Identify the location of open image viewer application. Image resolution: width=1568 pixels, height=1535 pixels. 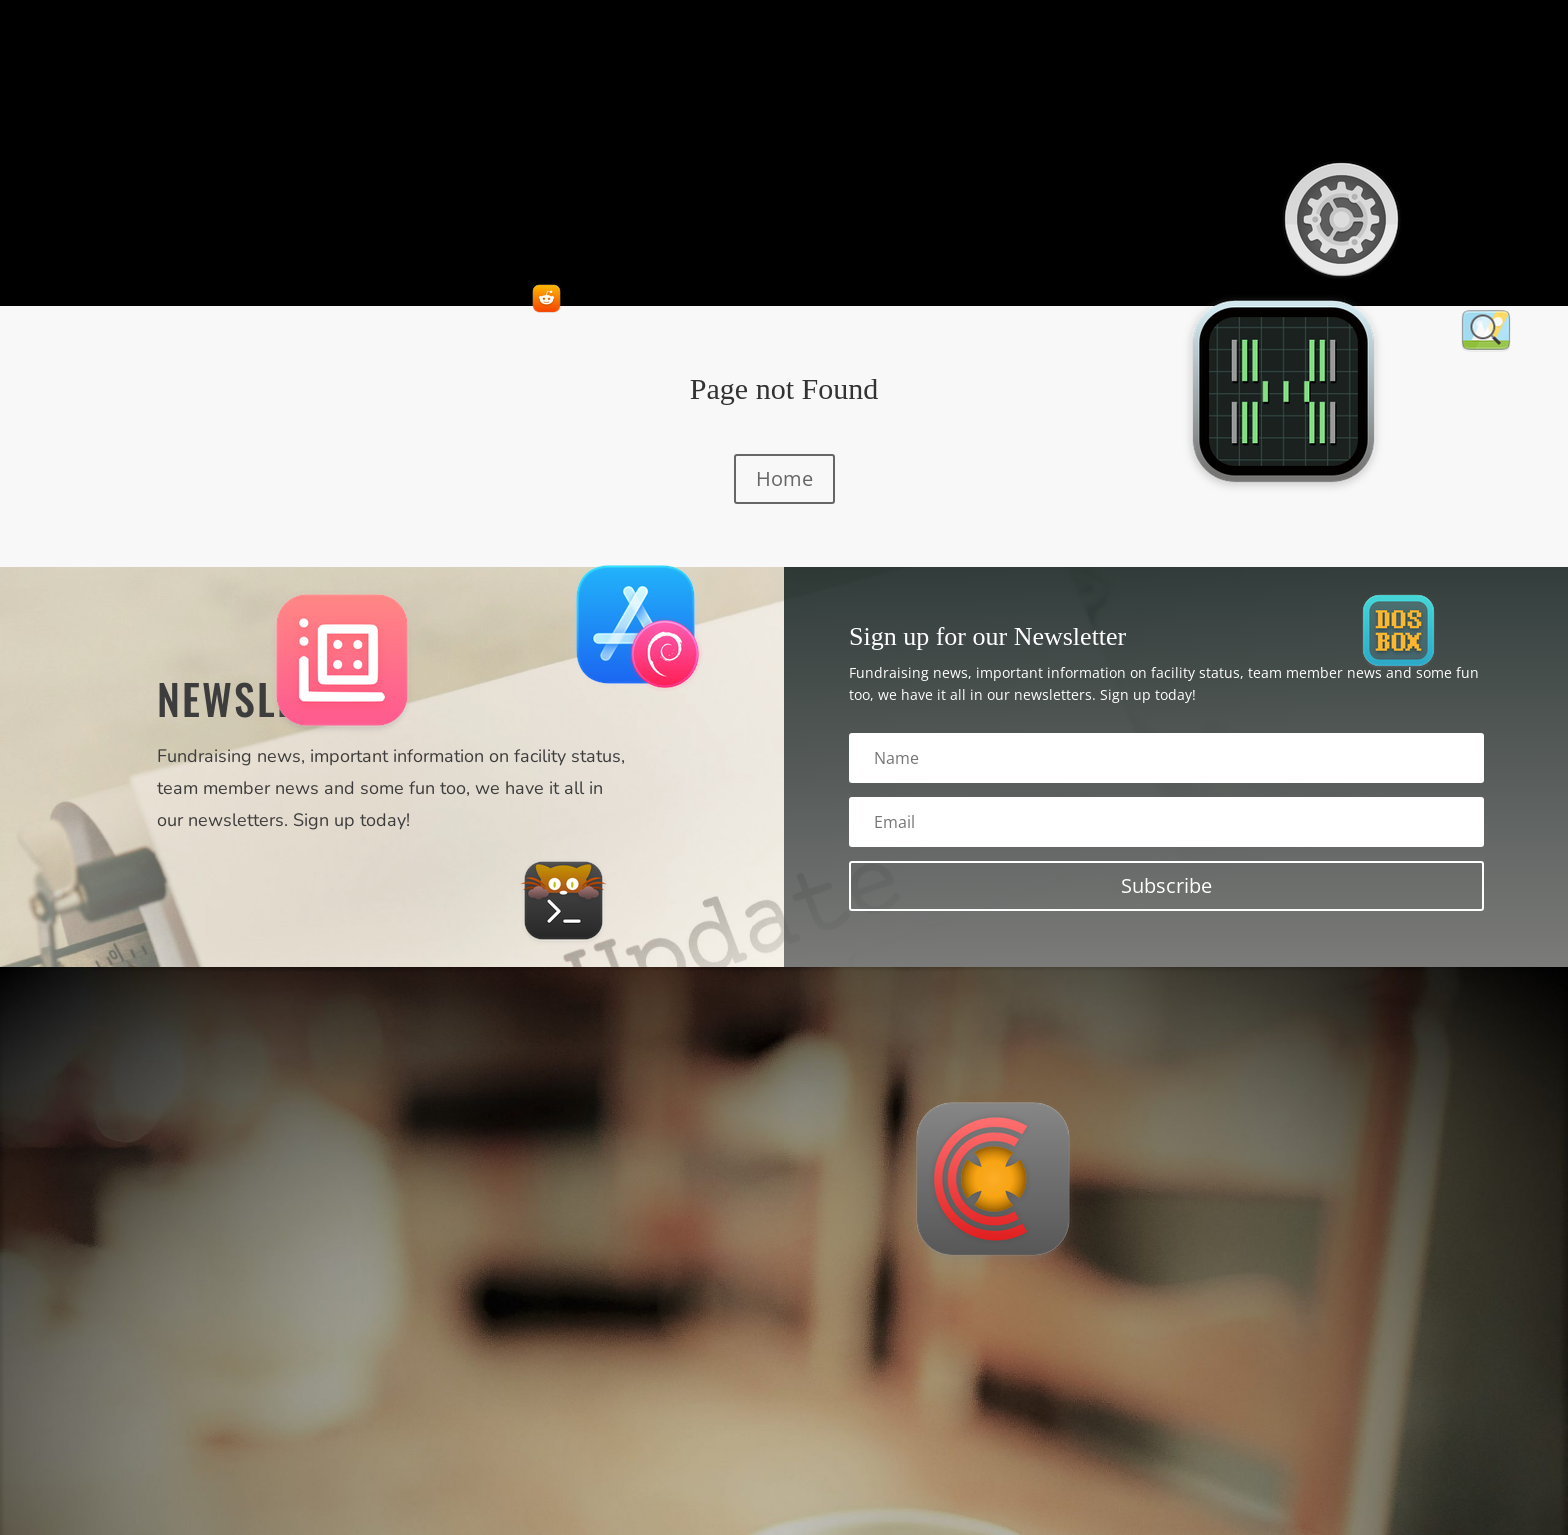
(1486, 330).